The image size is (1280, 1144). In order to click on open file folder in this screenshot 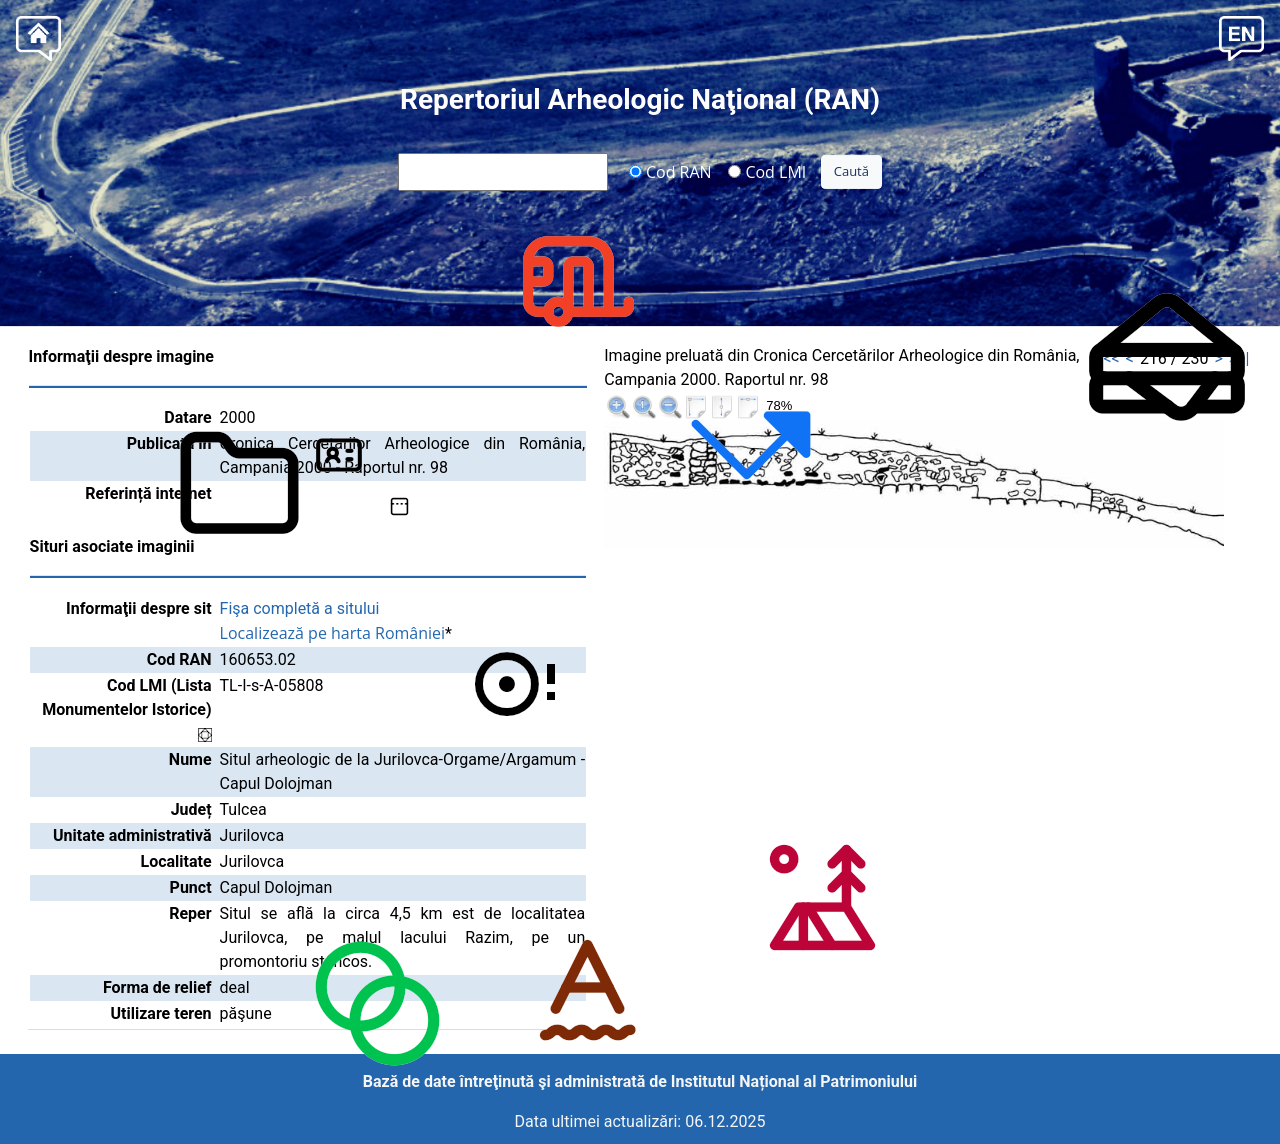, I will do `click(239, 485)`.